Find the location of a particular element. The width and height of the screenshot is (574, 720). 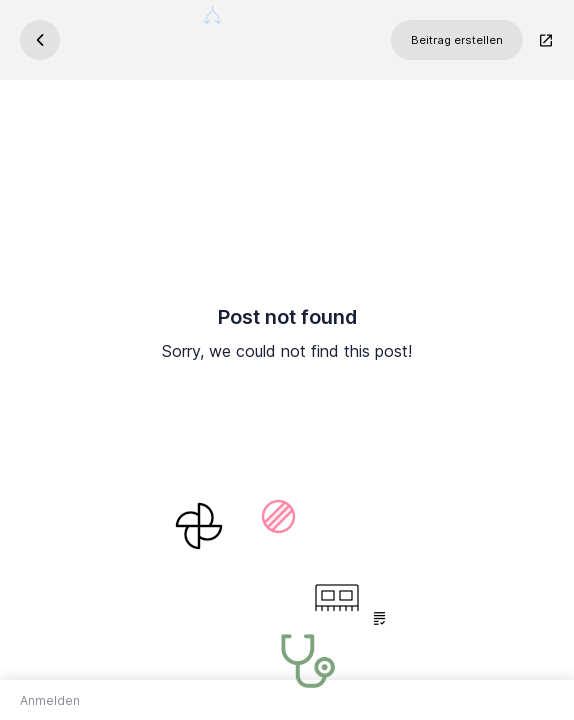

view grading or assessment results is located at coordinates (379, 618).